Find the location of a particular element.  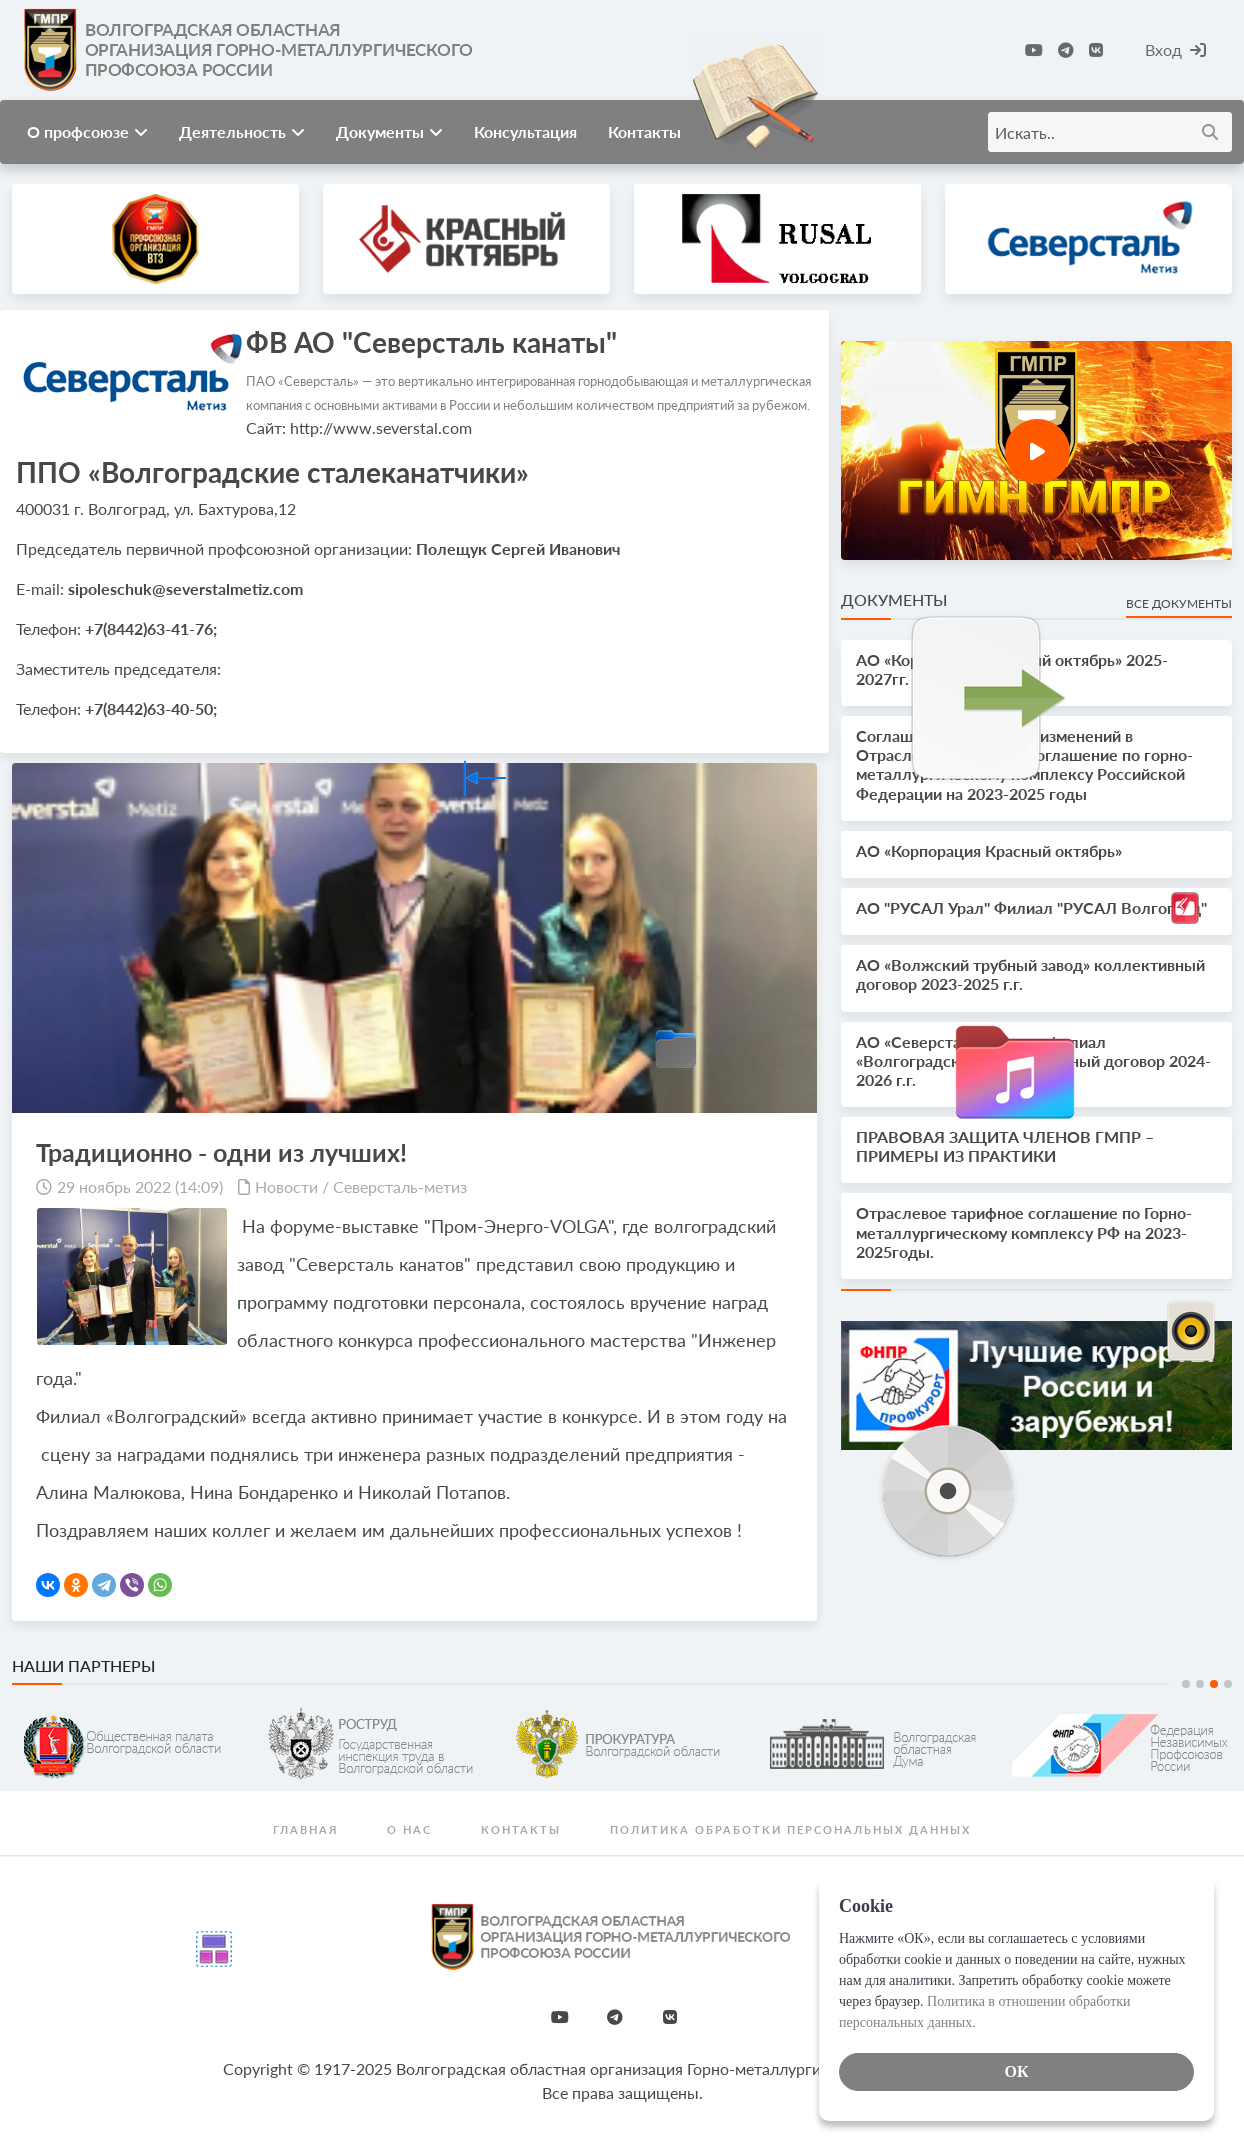

open Rhythmbox music player is located at coordinates (1191, 1331).